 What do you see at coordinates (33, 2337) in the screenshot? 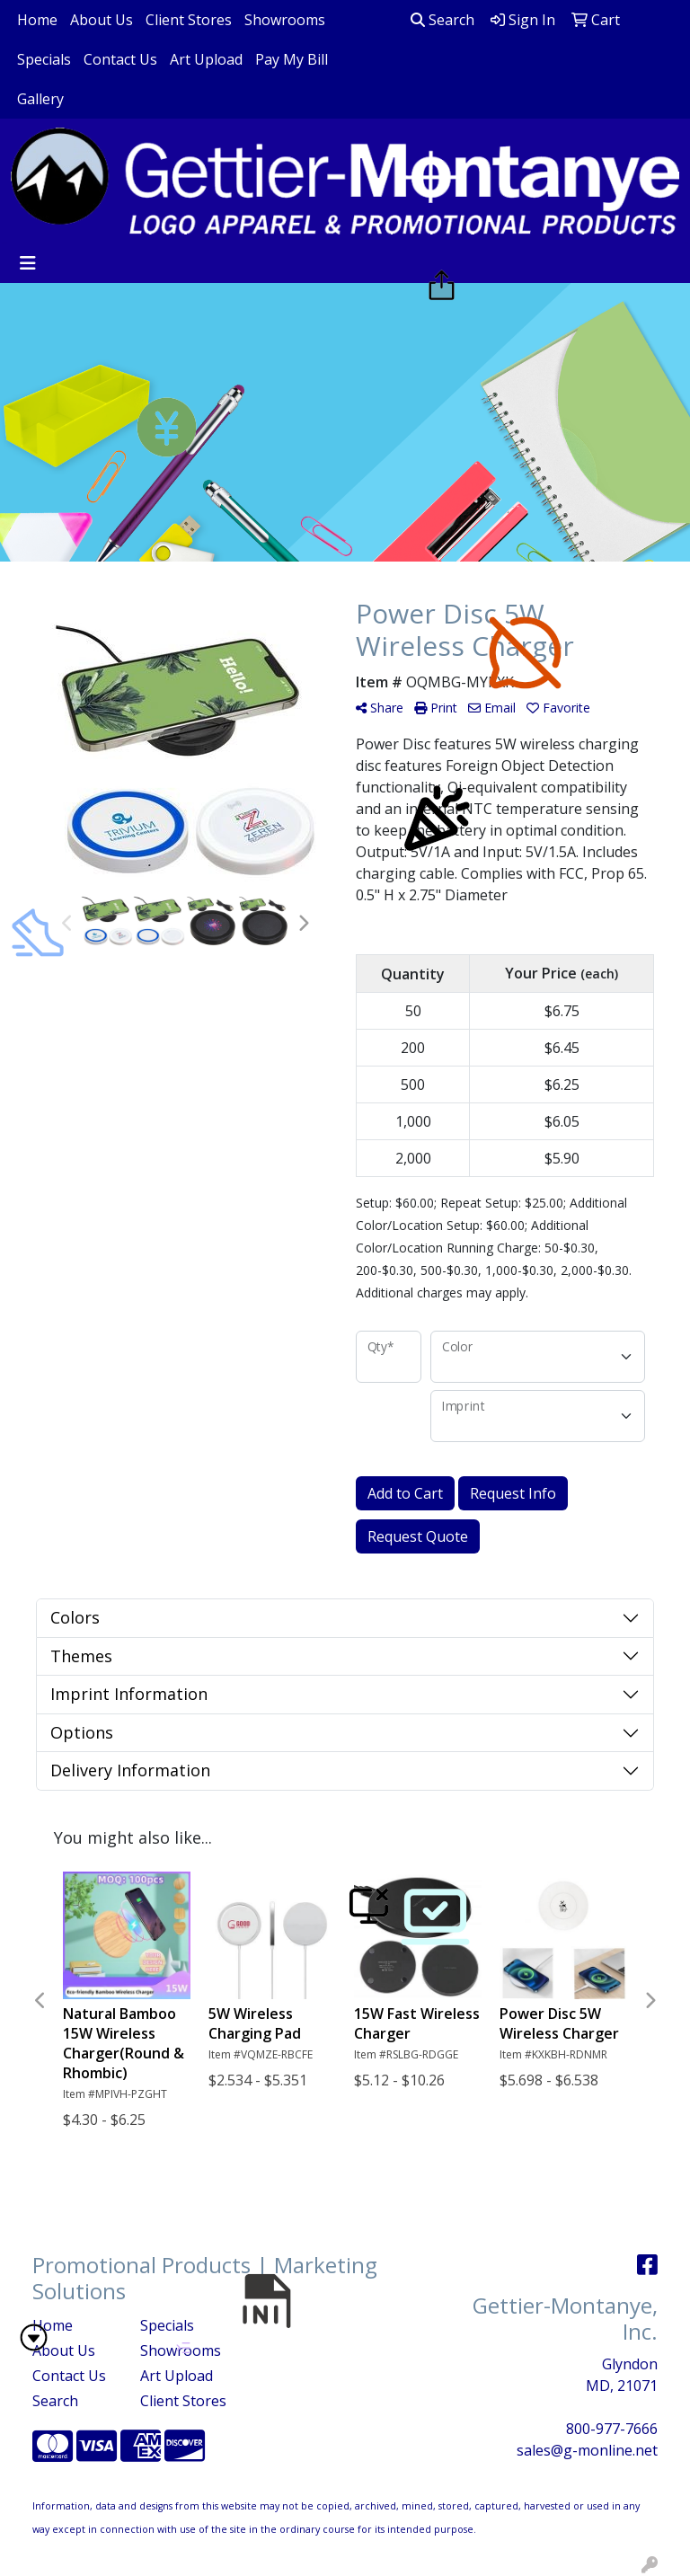
I see `expand a dropdown menu or section` at bounding box center [33, 2337].